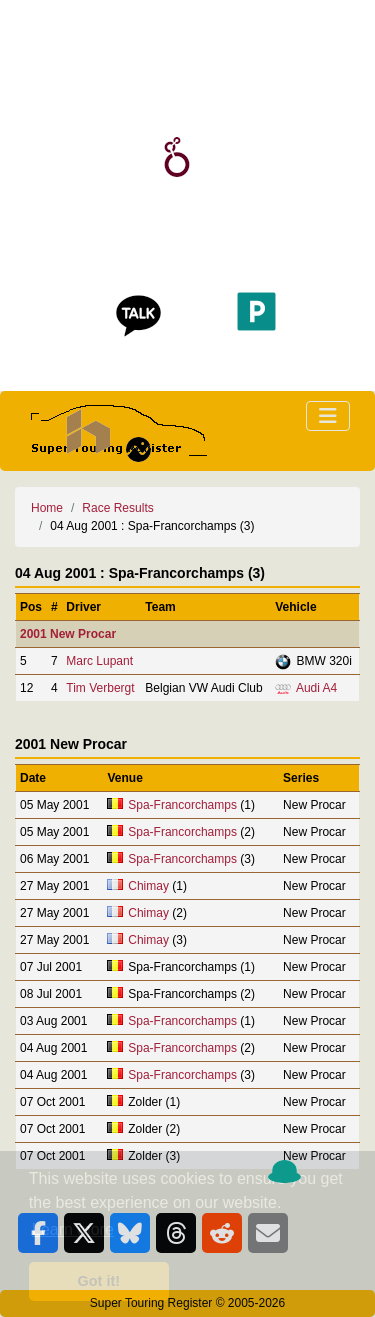 The height and width of the screenshot is (1317, 375). Describe the element at coordinates (256, 311) in the screenshot. I see `indicates a parking location or facility` at that location.